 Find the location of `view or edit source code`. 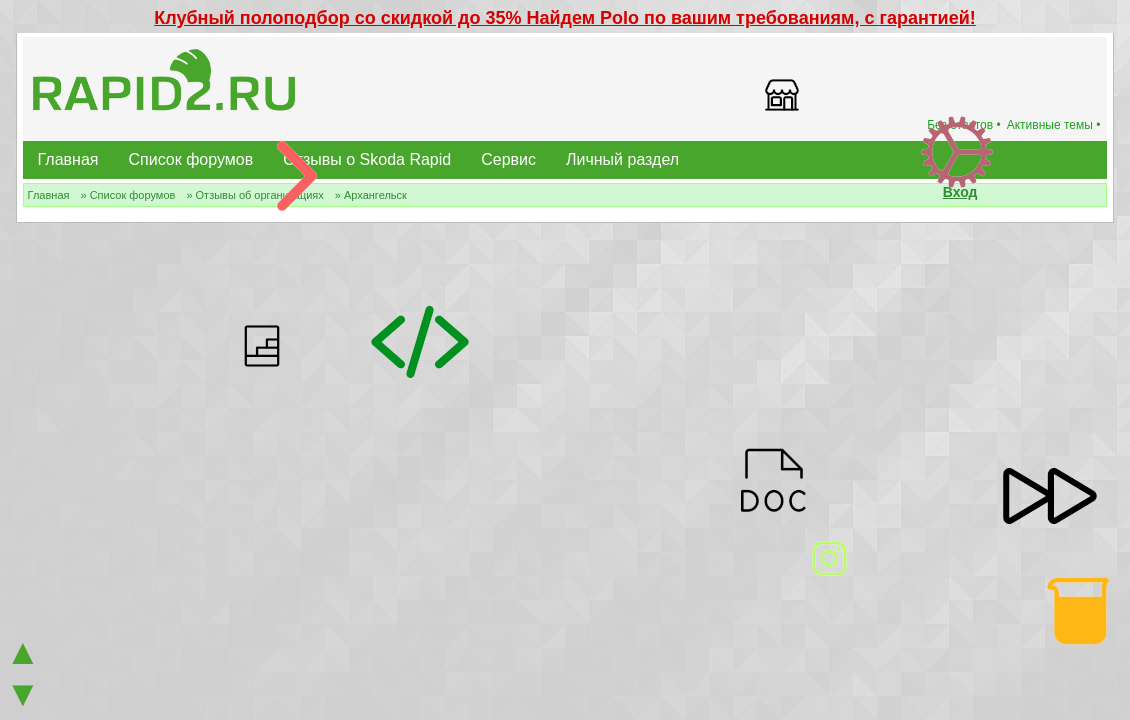

view or edit source code is located at coordinates (420, 342).